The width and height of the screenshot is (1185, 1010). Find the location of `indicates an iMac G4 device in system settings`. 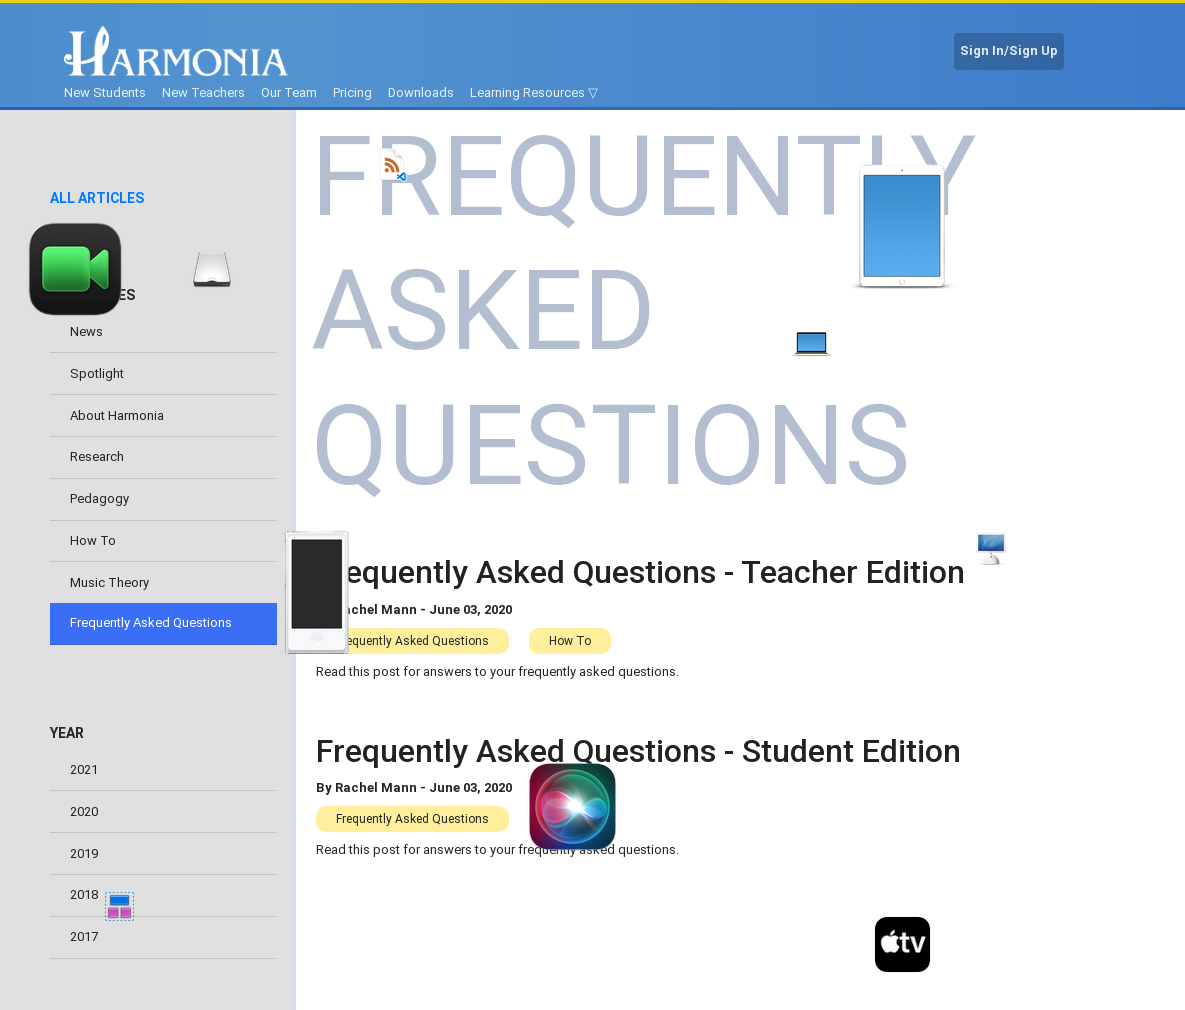

indicates an iMac G4 device in system settings is located at coordinates (991, 547).